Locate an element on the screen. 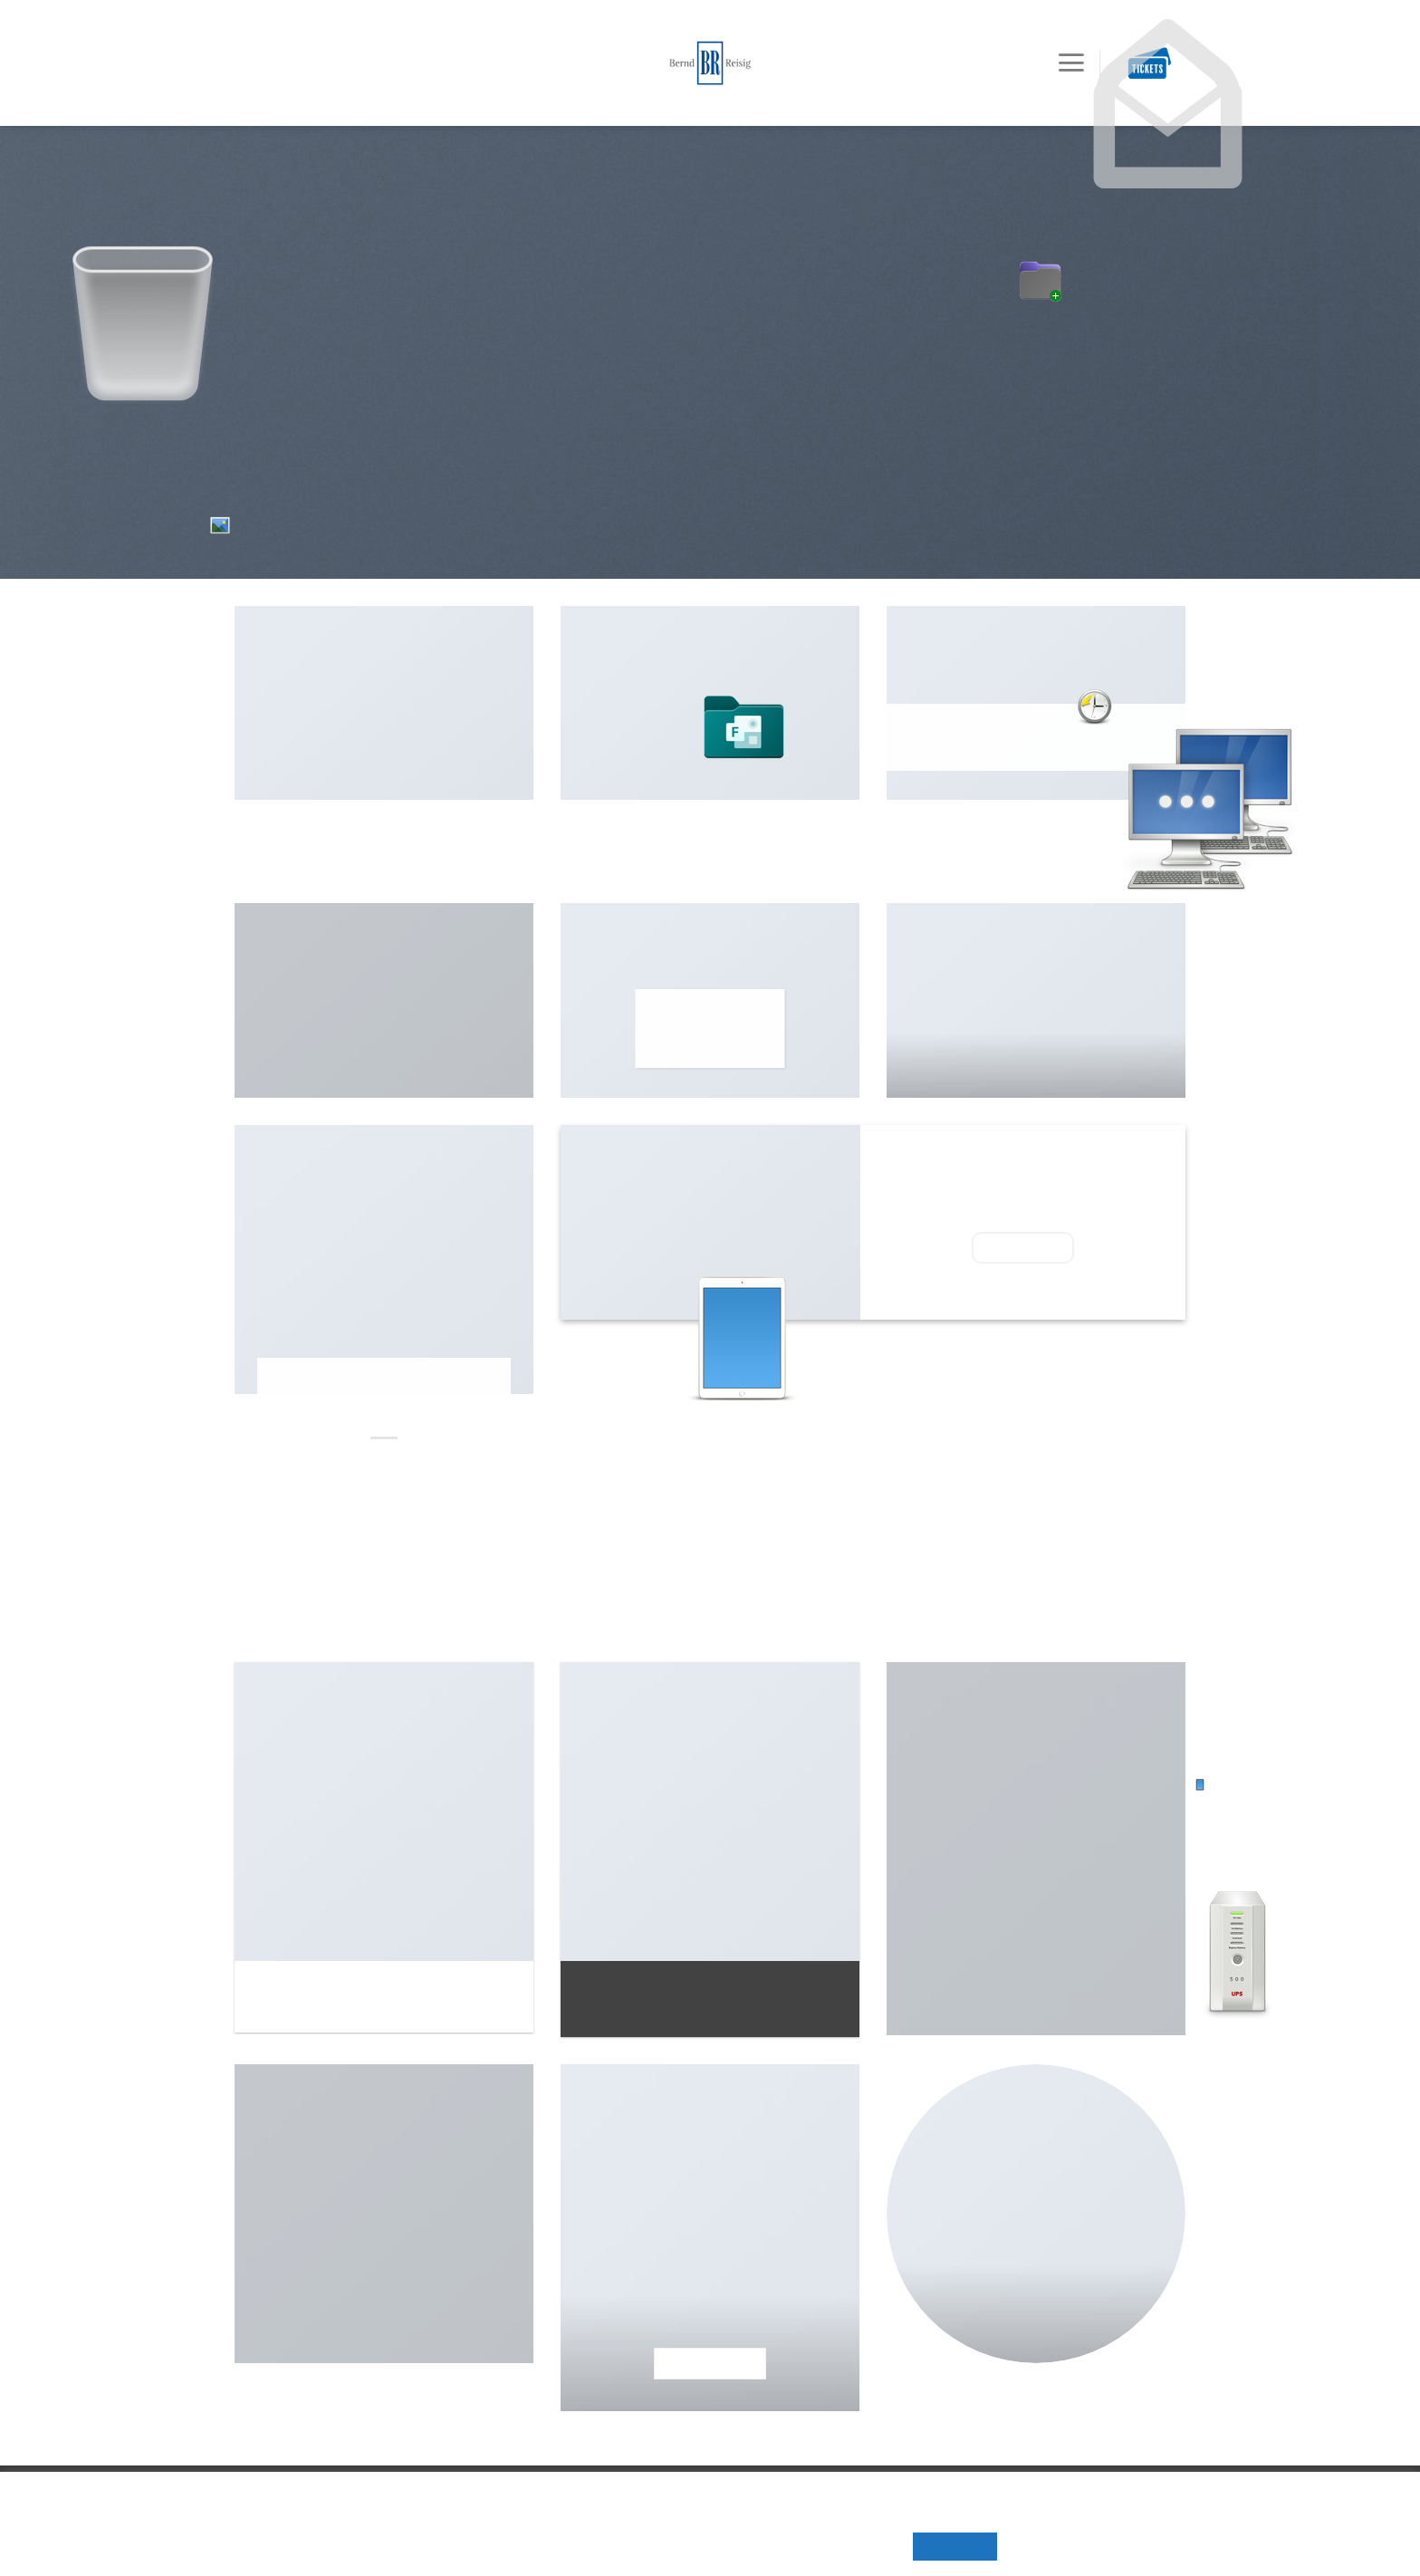 The height and width of the screenshot is (2576, 1420). open folder containing Microsoft Forms files is located at coordinates (744, 729).